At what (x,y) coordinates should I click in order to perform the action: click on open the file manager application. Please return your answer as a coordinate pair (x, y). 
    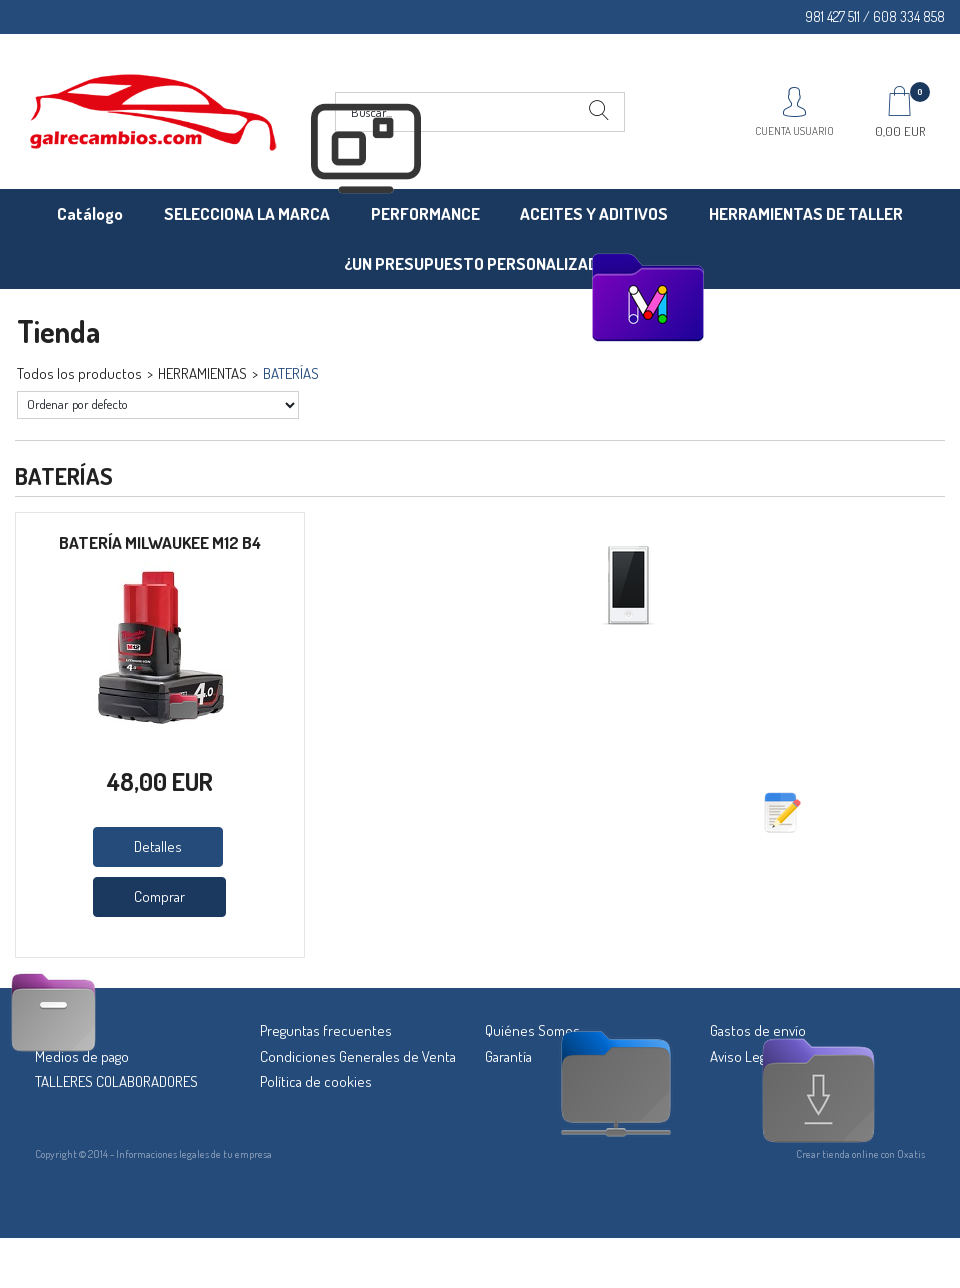
    Looking at the image, I should click on (53, 1012).